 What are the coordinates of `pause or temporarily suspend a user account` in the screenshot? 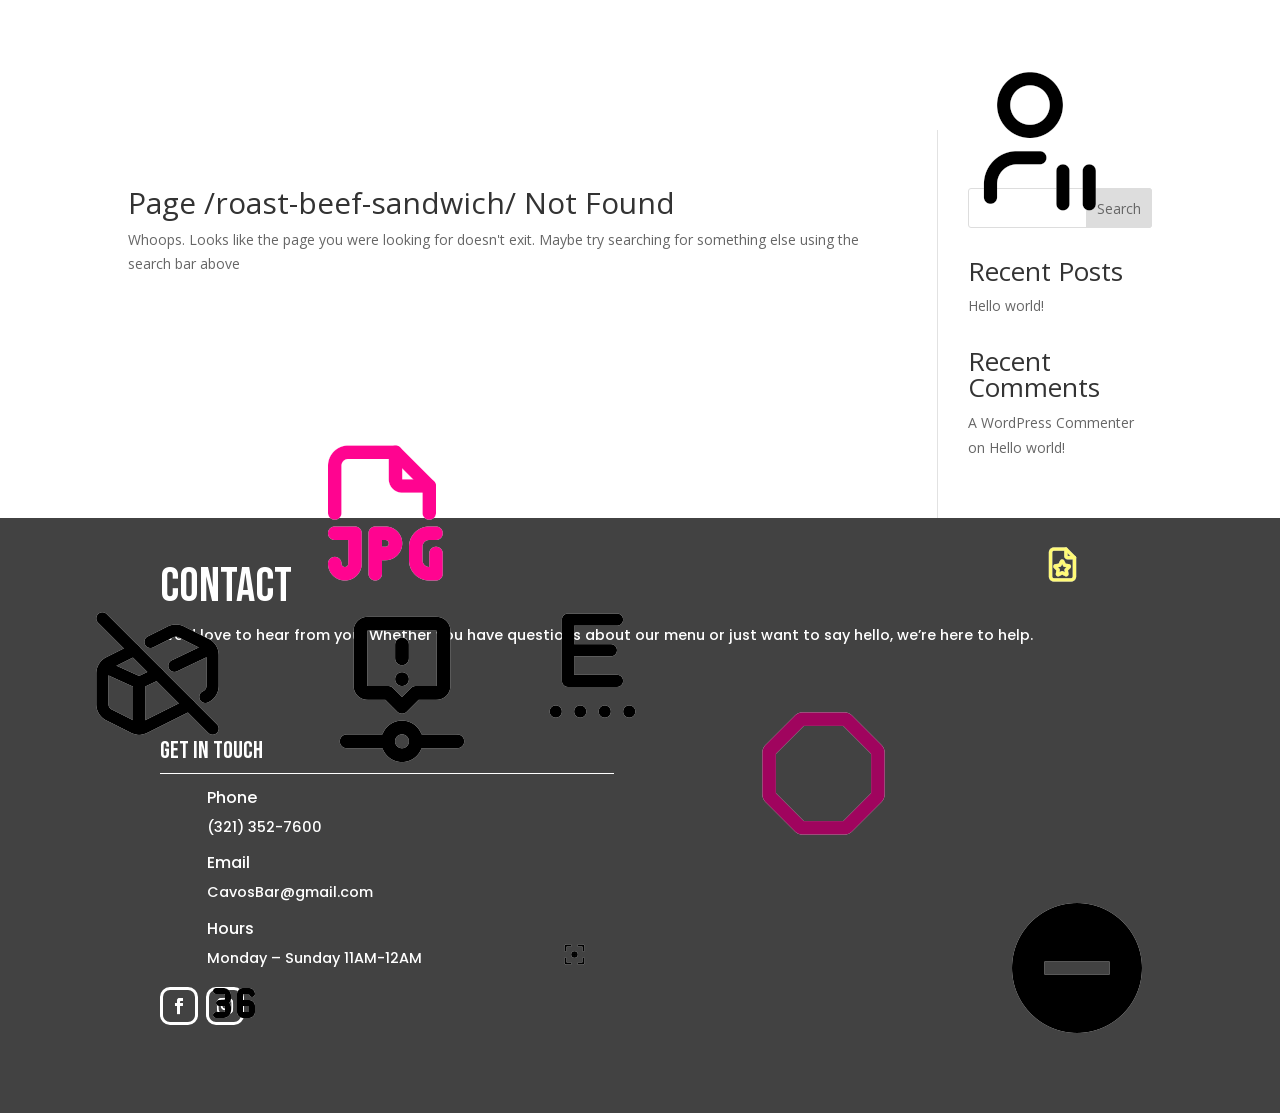 It's located at (1030, 138).